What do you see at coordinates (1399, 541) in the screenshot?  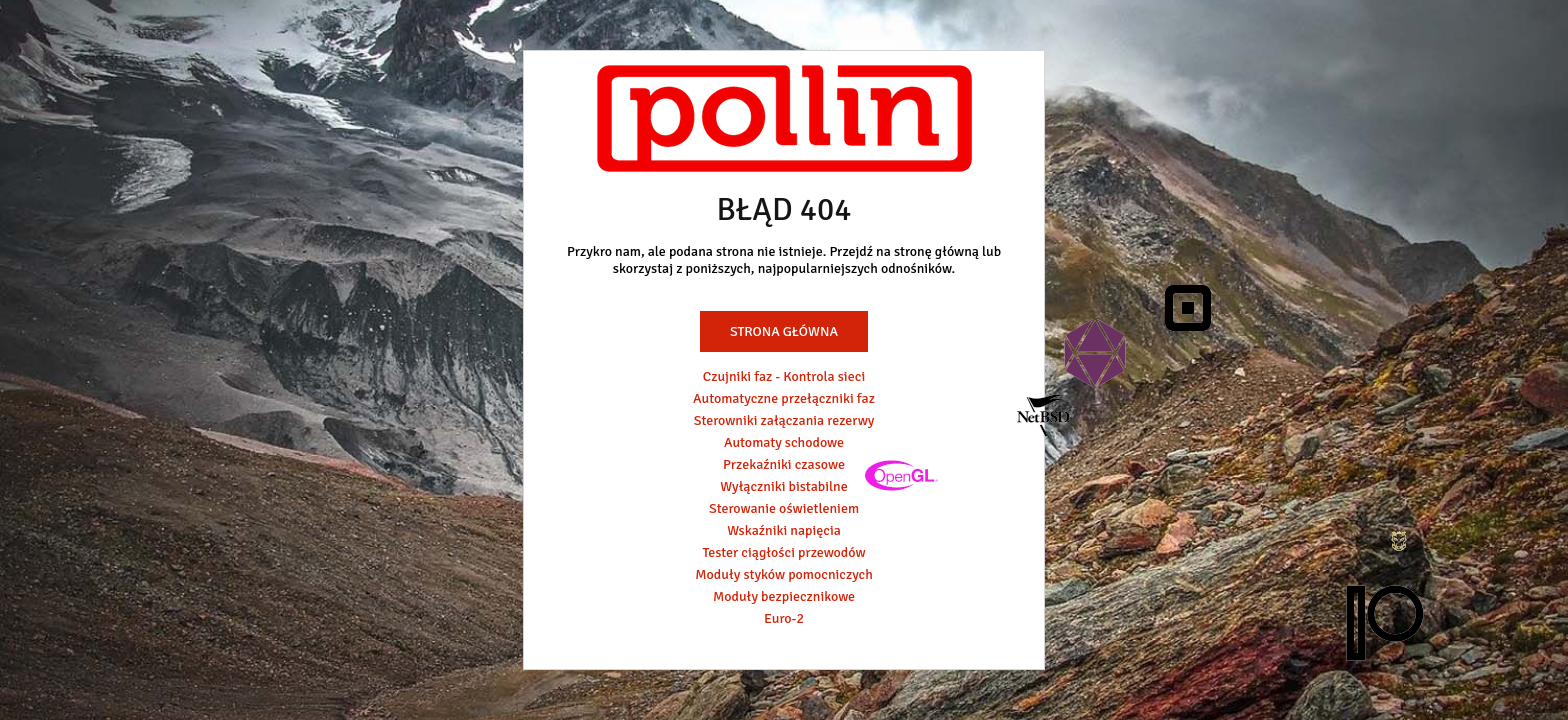 I see `grunt javascript task runner logo` at bounding box center [1399, 541].